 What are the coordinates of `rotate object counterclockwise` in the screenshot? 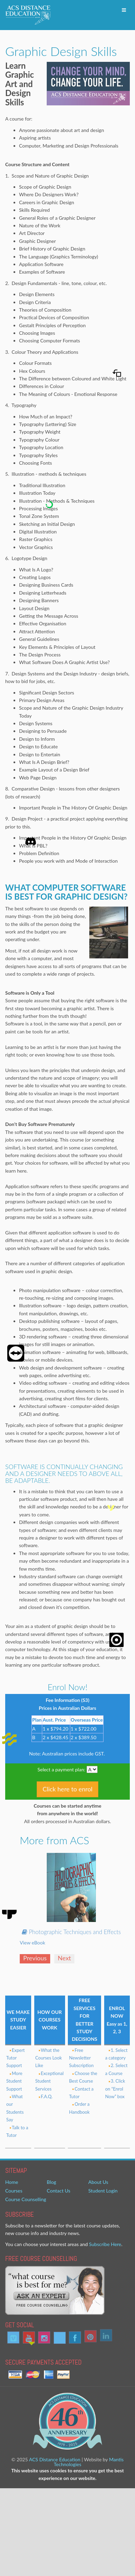 It's located at (117, 373).